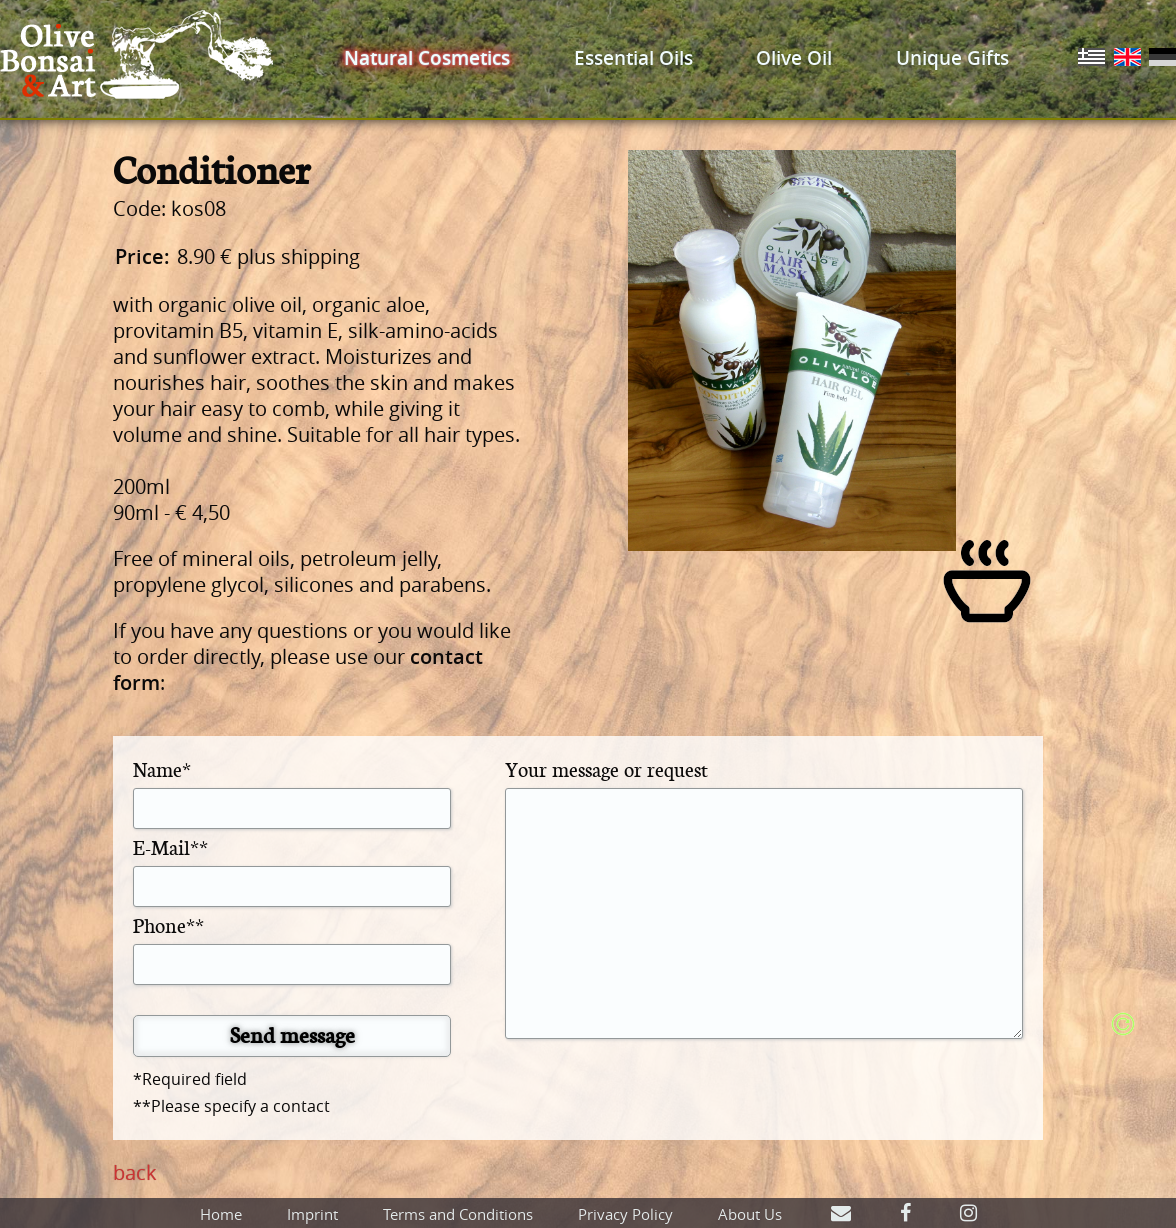  What do you see at coordinates (987, 579) in the screenshot?
I see `browse soup or hot food options` at bounding box center [987, 579].